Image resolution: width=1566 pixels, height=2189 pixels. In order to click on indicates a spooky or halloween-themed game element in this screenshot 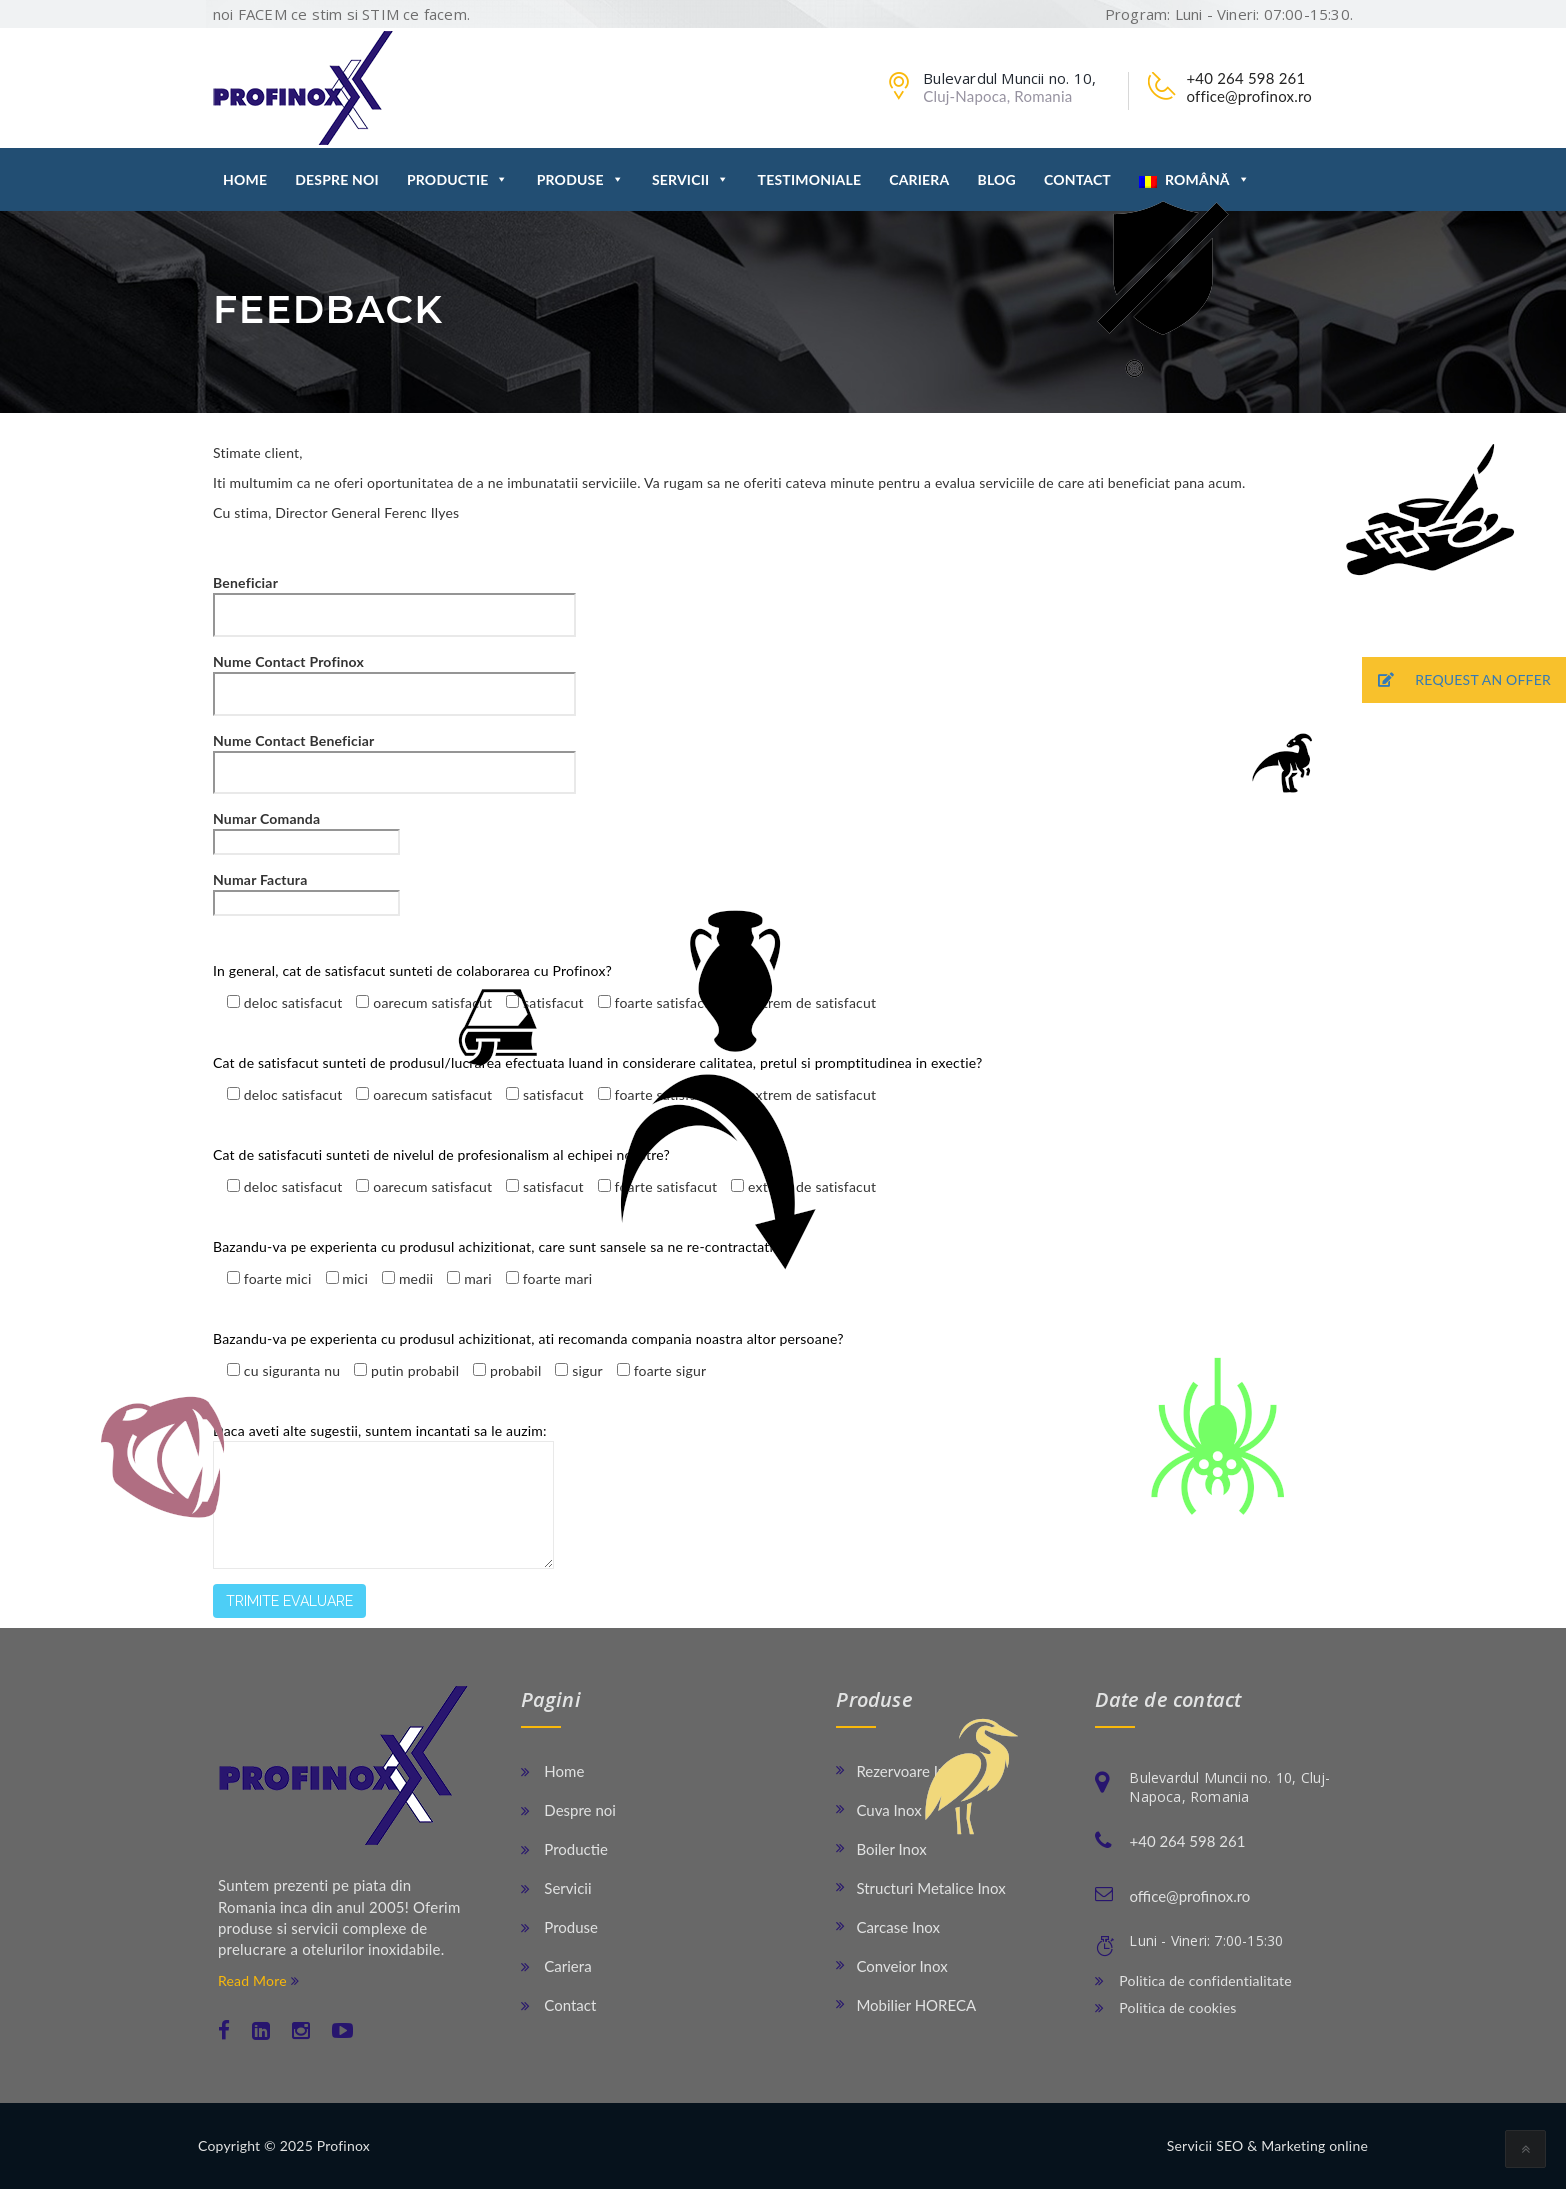, I will do `click(1218, 1438)`.